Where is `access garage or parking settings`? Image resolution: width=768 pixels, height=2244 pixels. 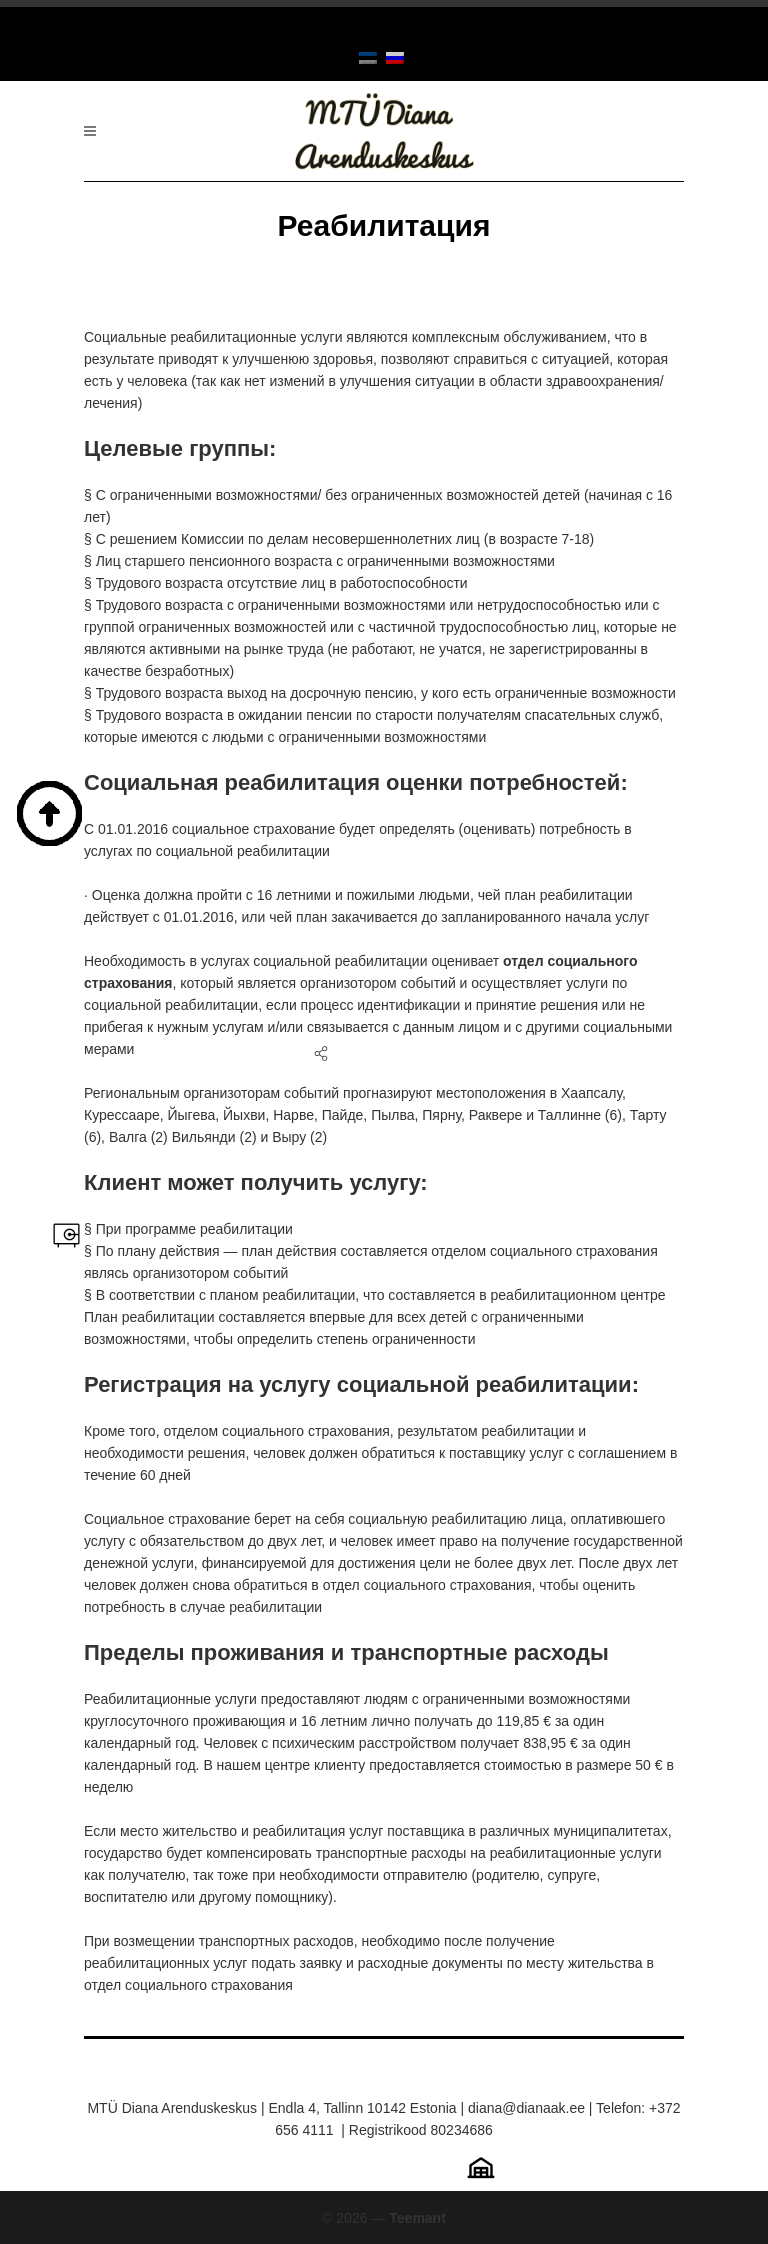
access garage or parking settings is located at coordinates (481, 2169).